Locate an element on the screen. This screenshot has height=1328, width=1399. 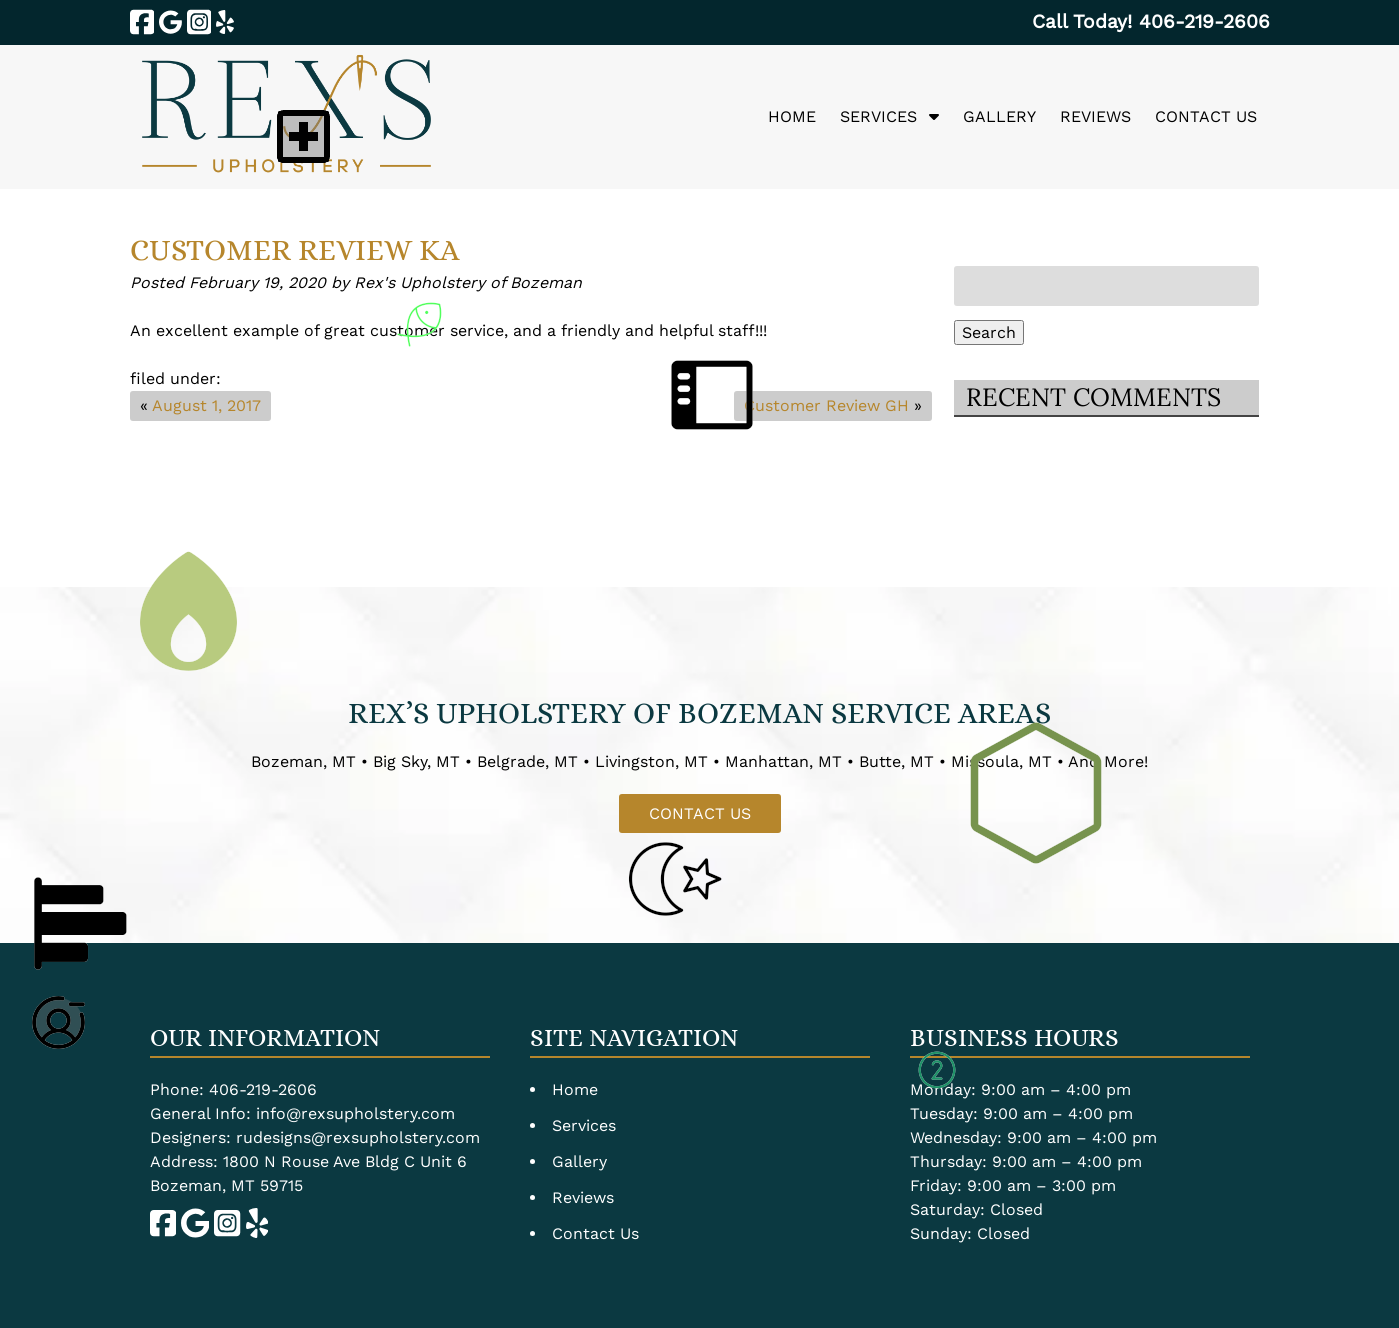
toggle the sidebar panel is located at coordinates (712, 395).